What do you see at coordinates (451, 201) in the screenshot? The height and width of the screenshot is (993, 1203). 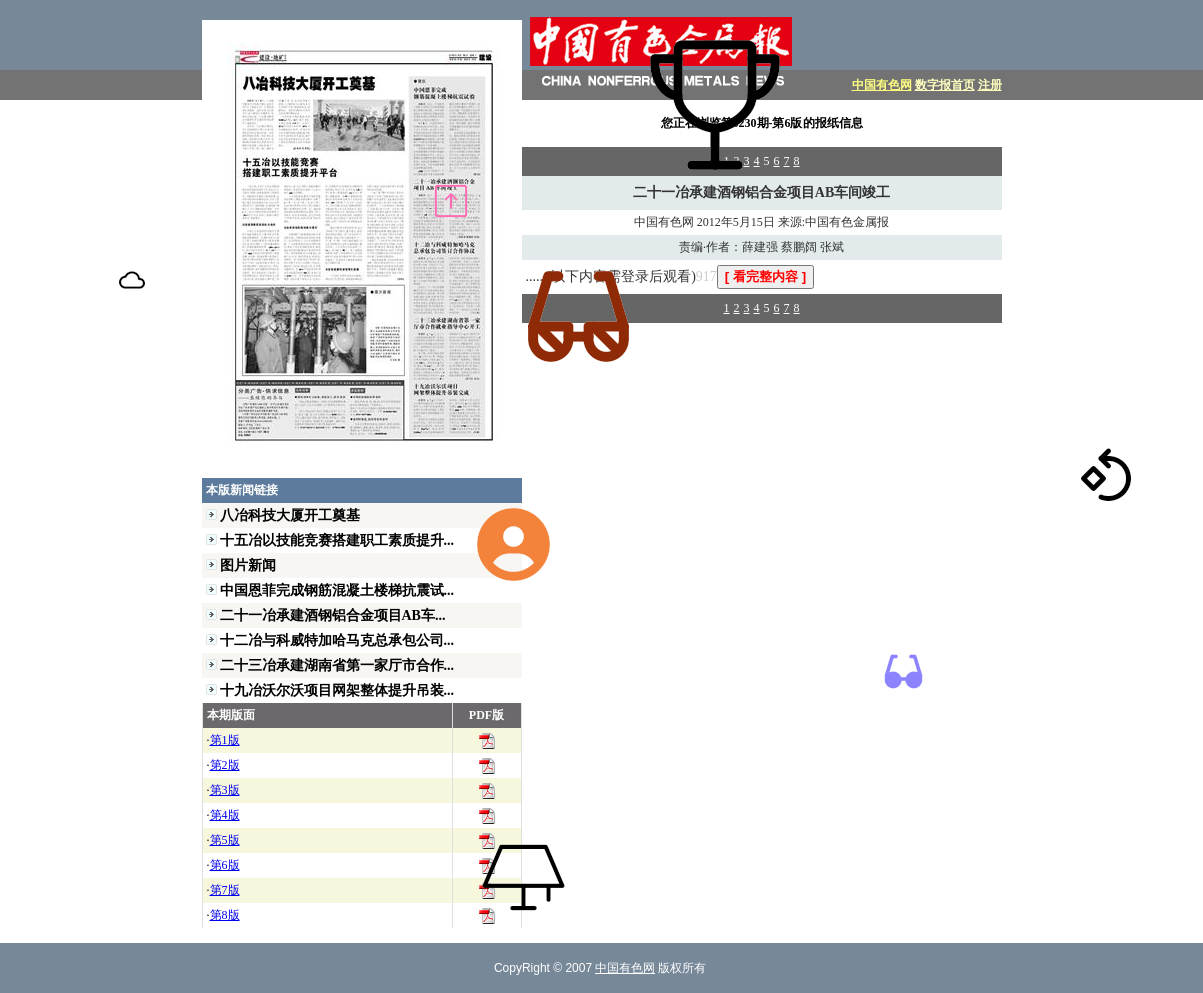 I see `upload a file or content` at bounding box center [451, 201].